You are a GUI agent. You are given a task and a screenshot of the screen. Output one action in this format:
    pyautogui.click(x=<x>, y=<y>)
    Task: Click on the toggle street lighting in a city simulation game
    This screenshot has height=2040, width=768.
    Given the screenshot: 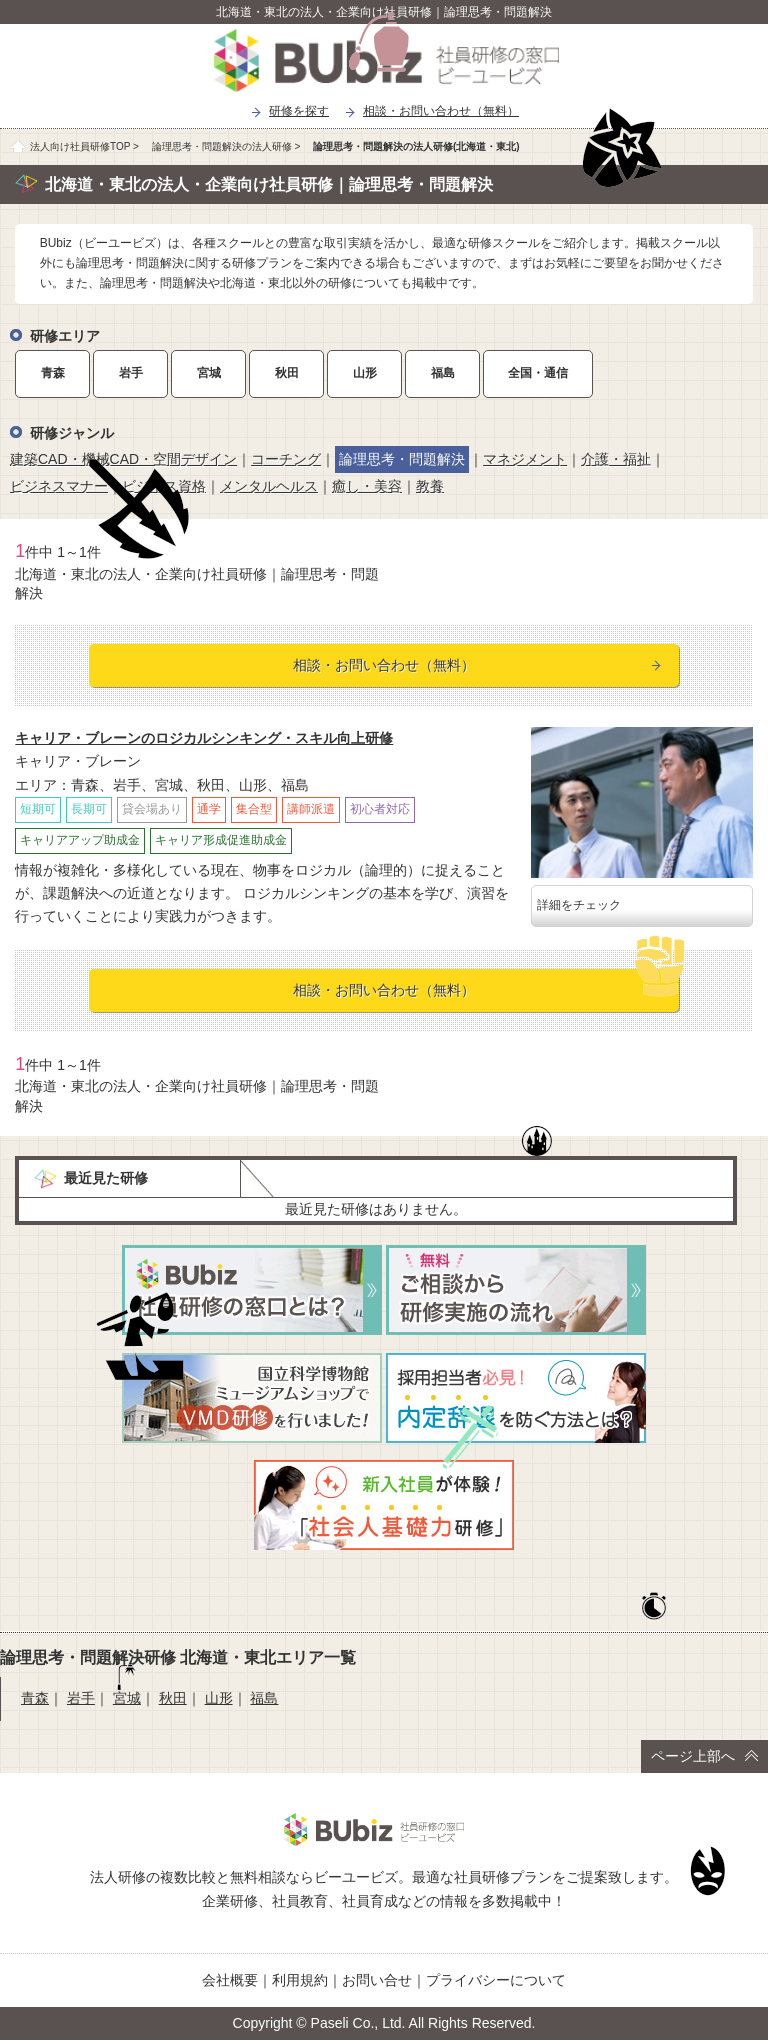 What is the action you would take?
    pyautogui.click(x=128, y=1677)
    